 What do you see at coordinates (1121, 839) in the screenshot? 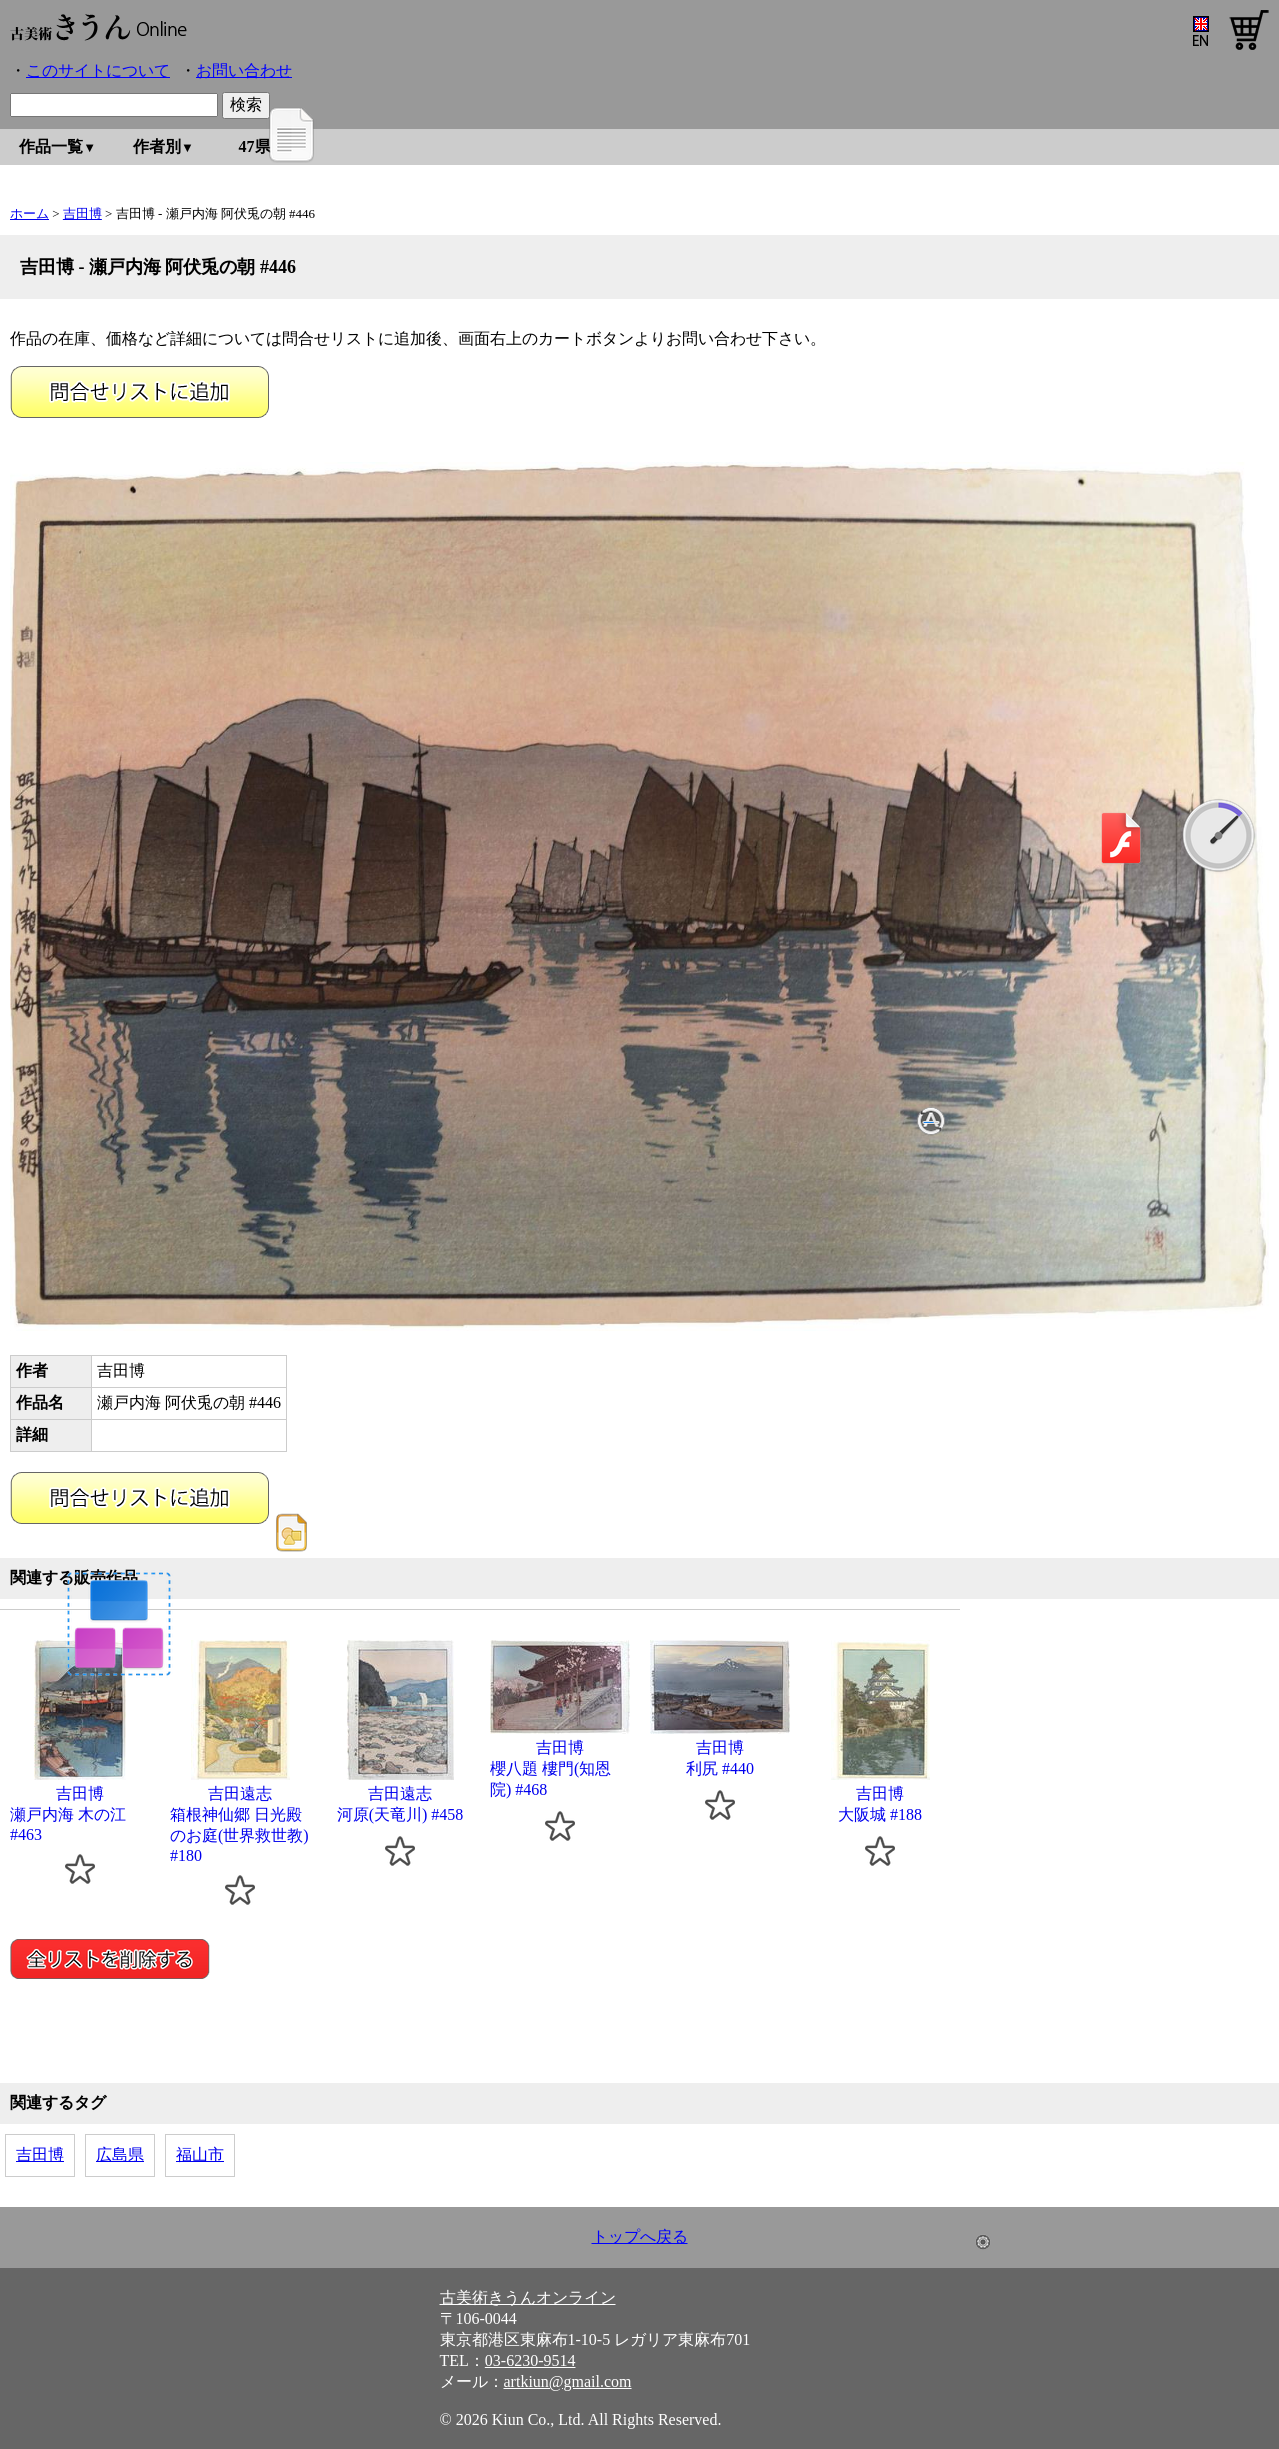
I see `flash video file type indicator` at bounding box center [1121, 839].